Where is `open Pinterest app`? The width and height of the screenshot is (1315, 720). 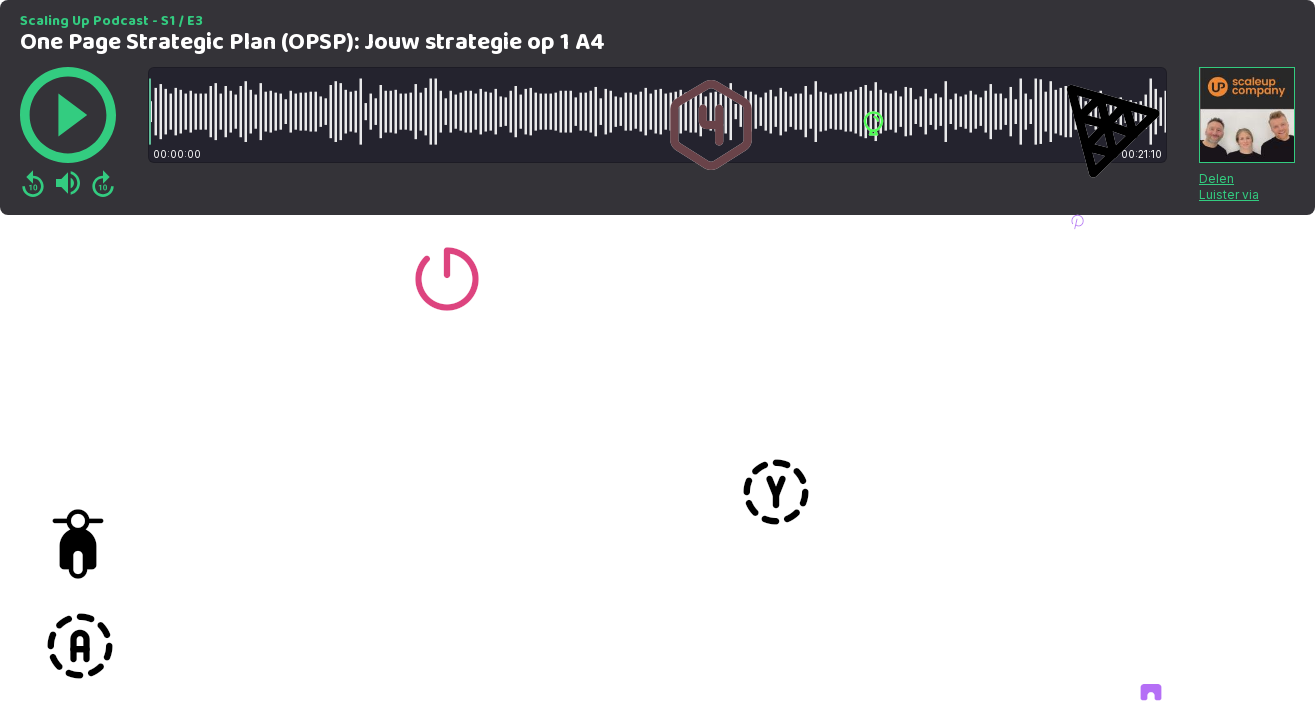 open Pinterest app is located at coordinates (1077, 222).